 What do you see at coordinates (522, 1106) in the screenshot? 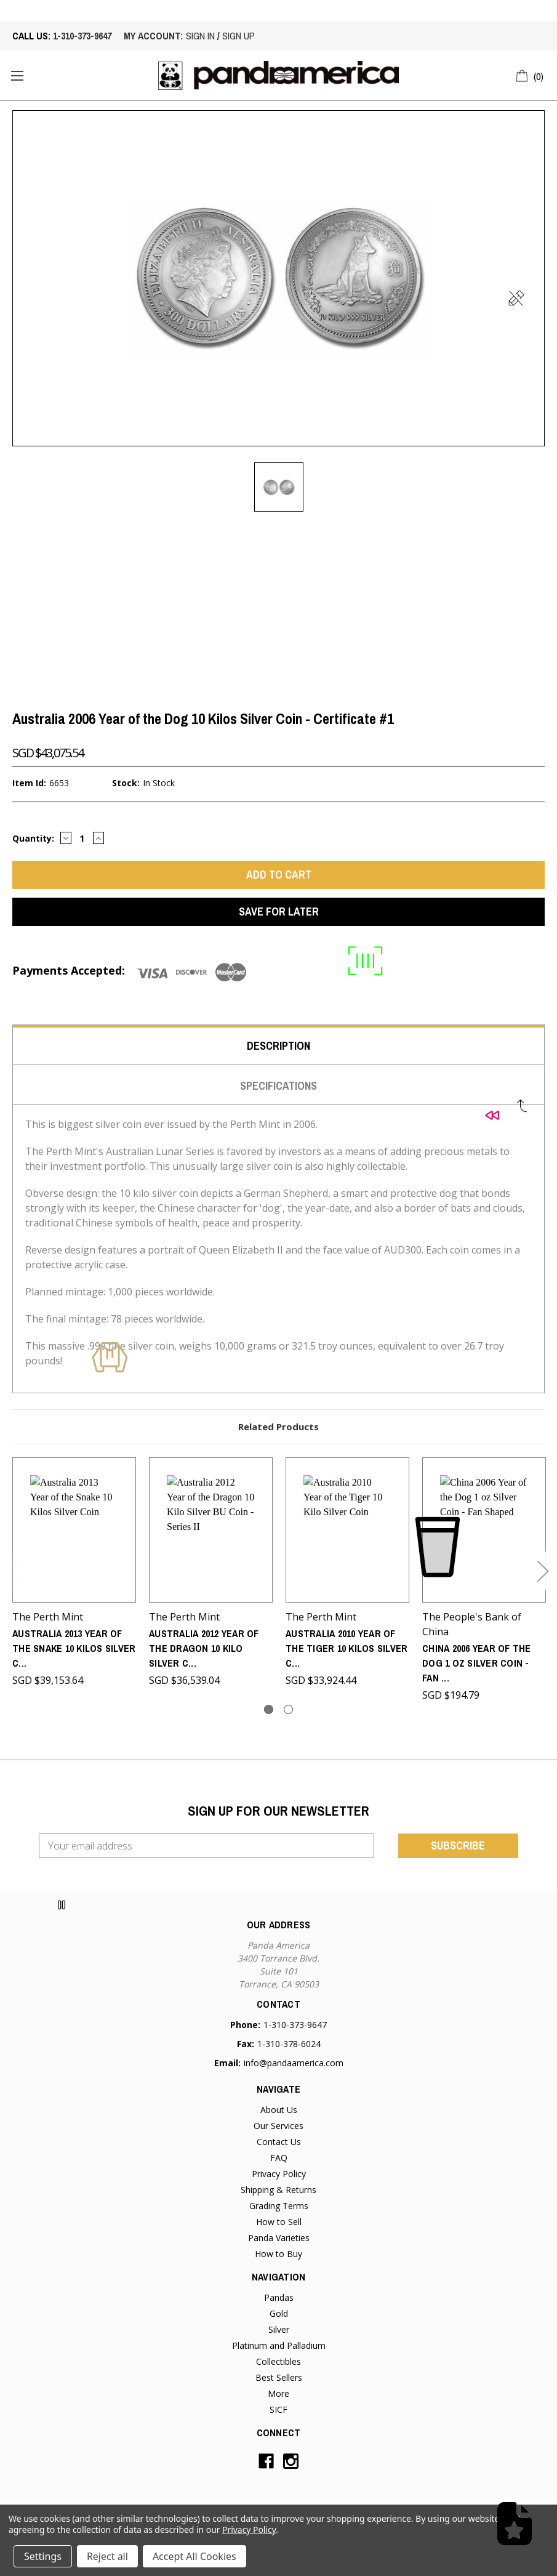
I see `go back and up in navigation` at bounding box center [522, 1106].